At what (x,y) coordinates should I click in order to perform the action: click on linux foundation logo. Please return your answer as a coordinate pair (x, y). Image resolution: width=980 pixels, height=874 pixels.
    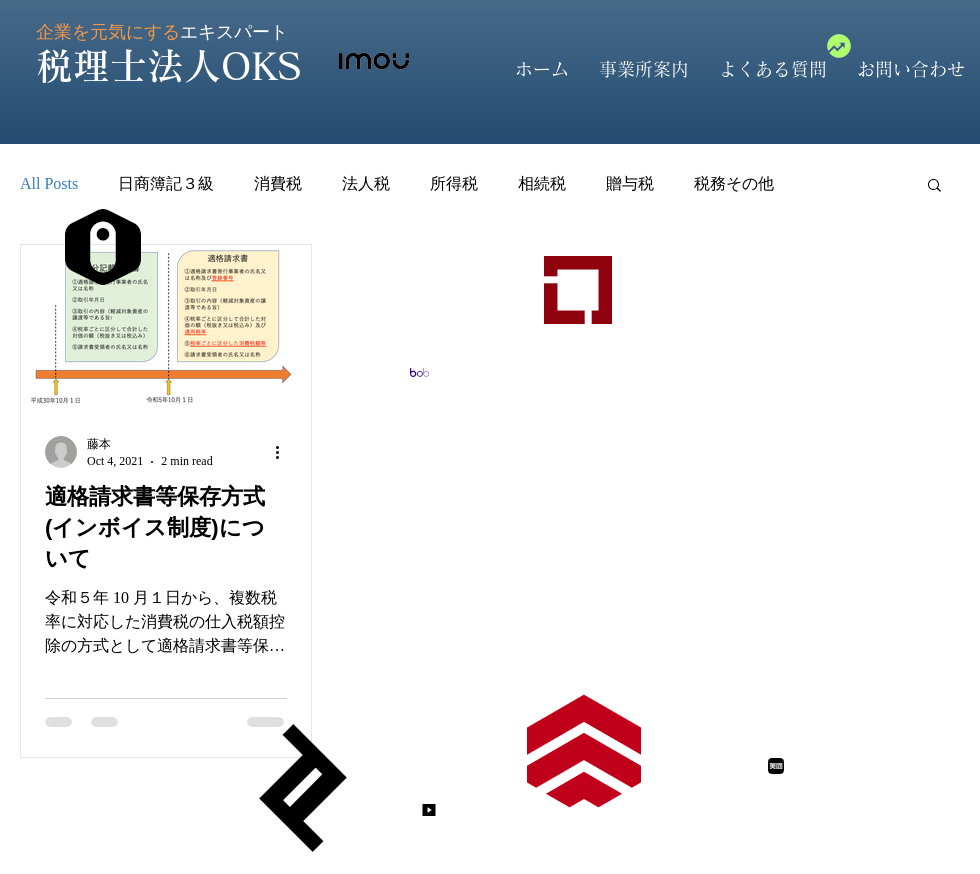
    Looking at the image, I should click on (578, 290).